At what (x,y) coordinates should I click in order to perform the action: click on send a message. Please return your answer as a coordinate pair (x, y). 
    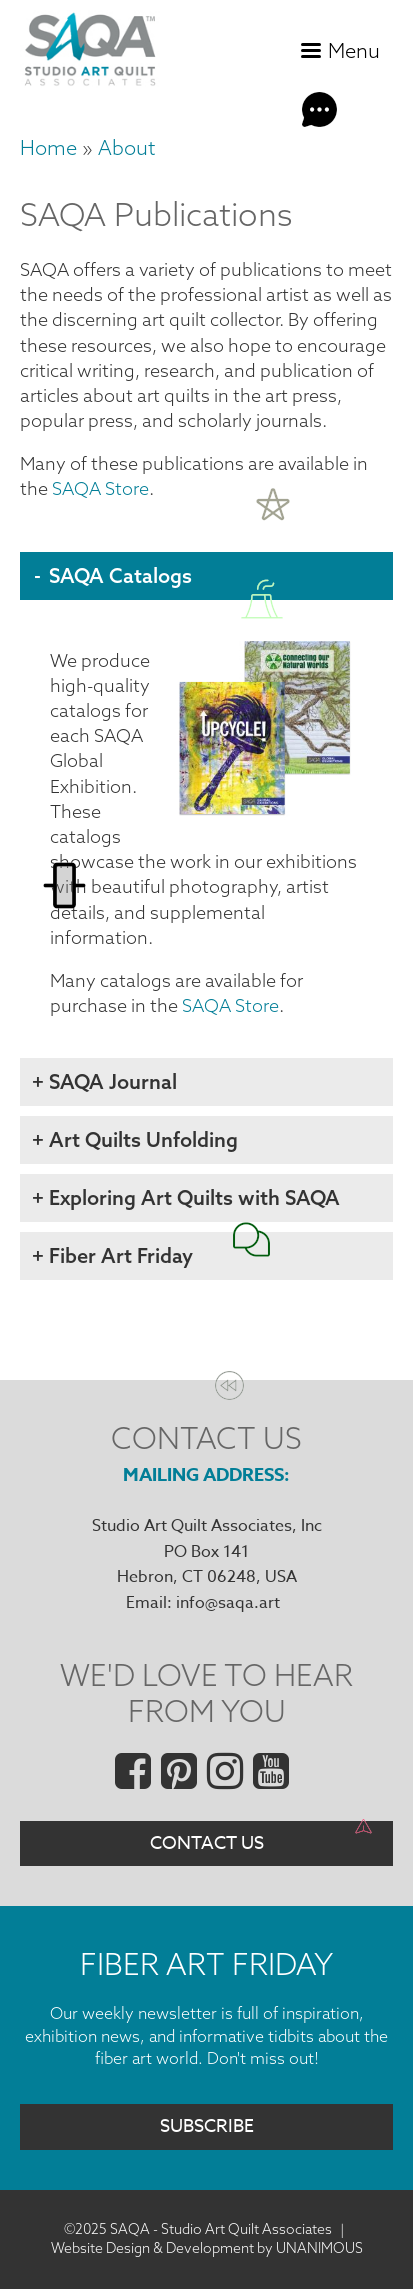
    Looking at the image, I should click on (363, 1826).